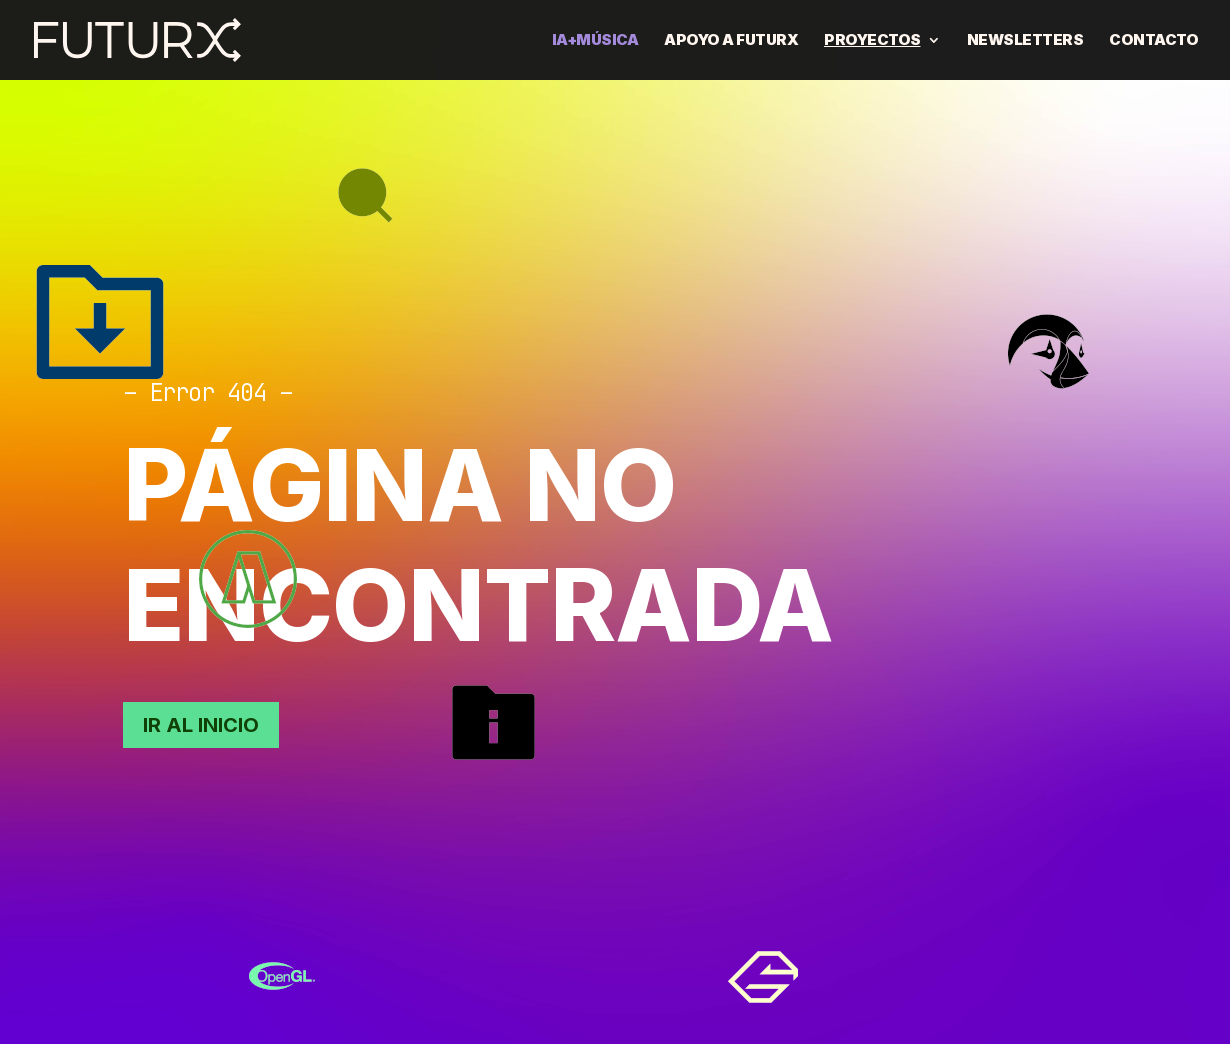 The image size is (1230, 1044). What do you see at coordinates (493, 722) in the screenshot?
I see `view folder details or properties` at bounding box center [493, 722].